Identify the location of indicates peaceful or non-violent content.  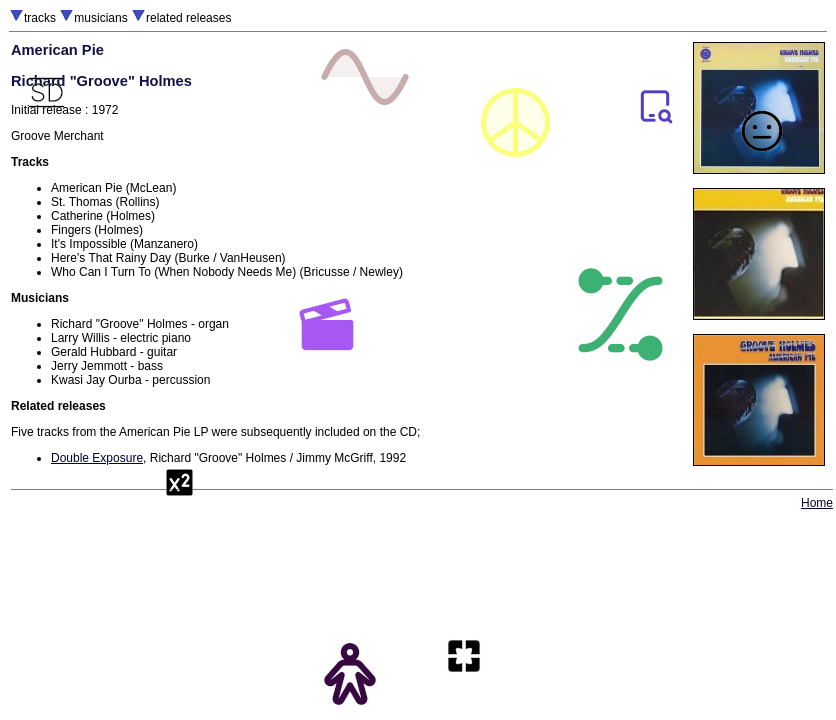
(515, 122).